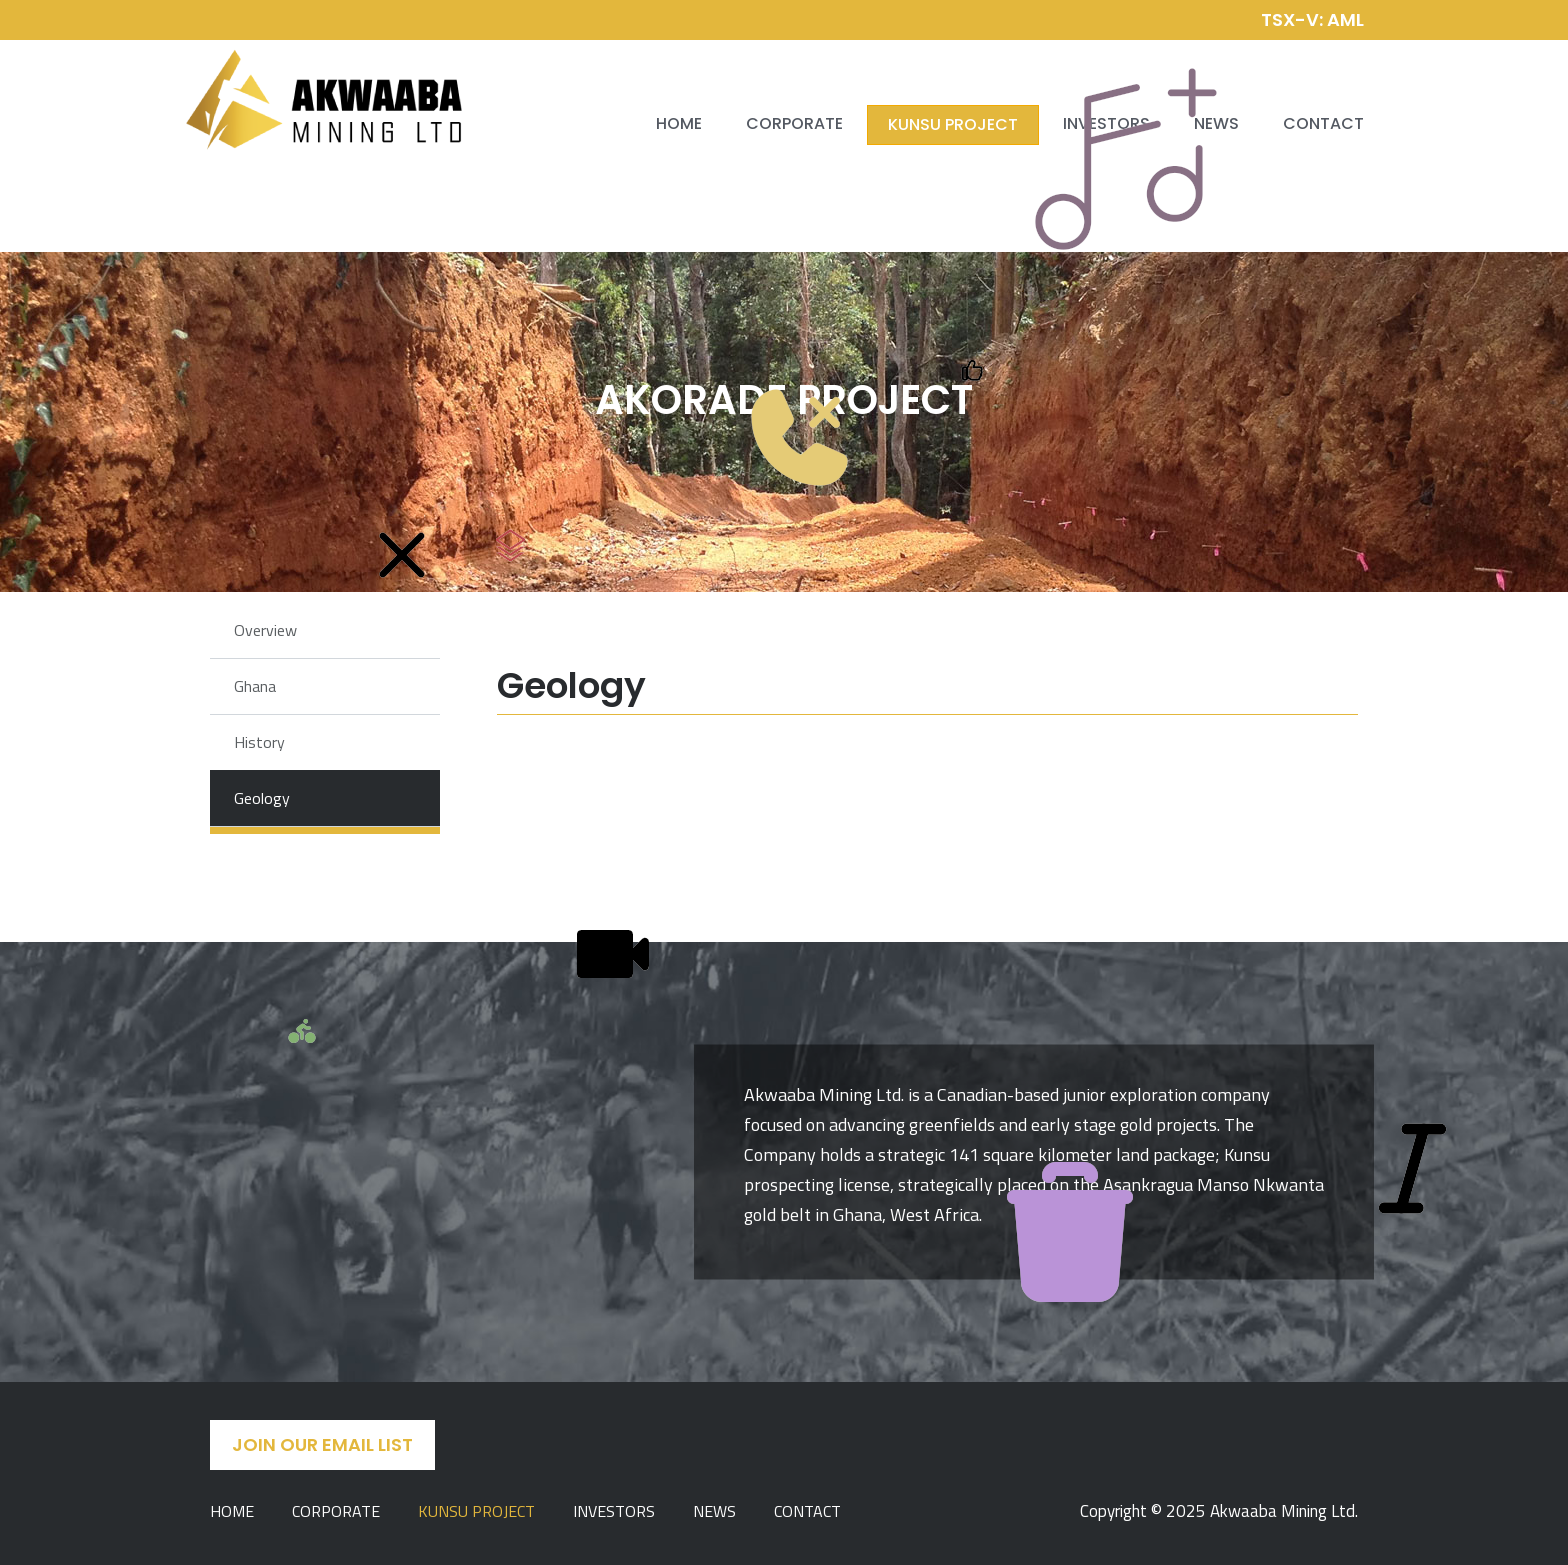  What do you see at coordinates (613, 954) in the screenshot?
I see `start a video call` at bounding box center [613, 954].